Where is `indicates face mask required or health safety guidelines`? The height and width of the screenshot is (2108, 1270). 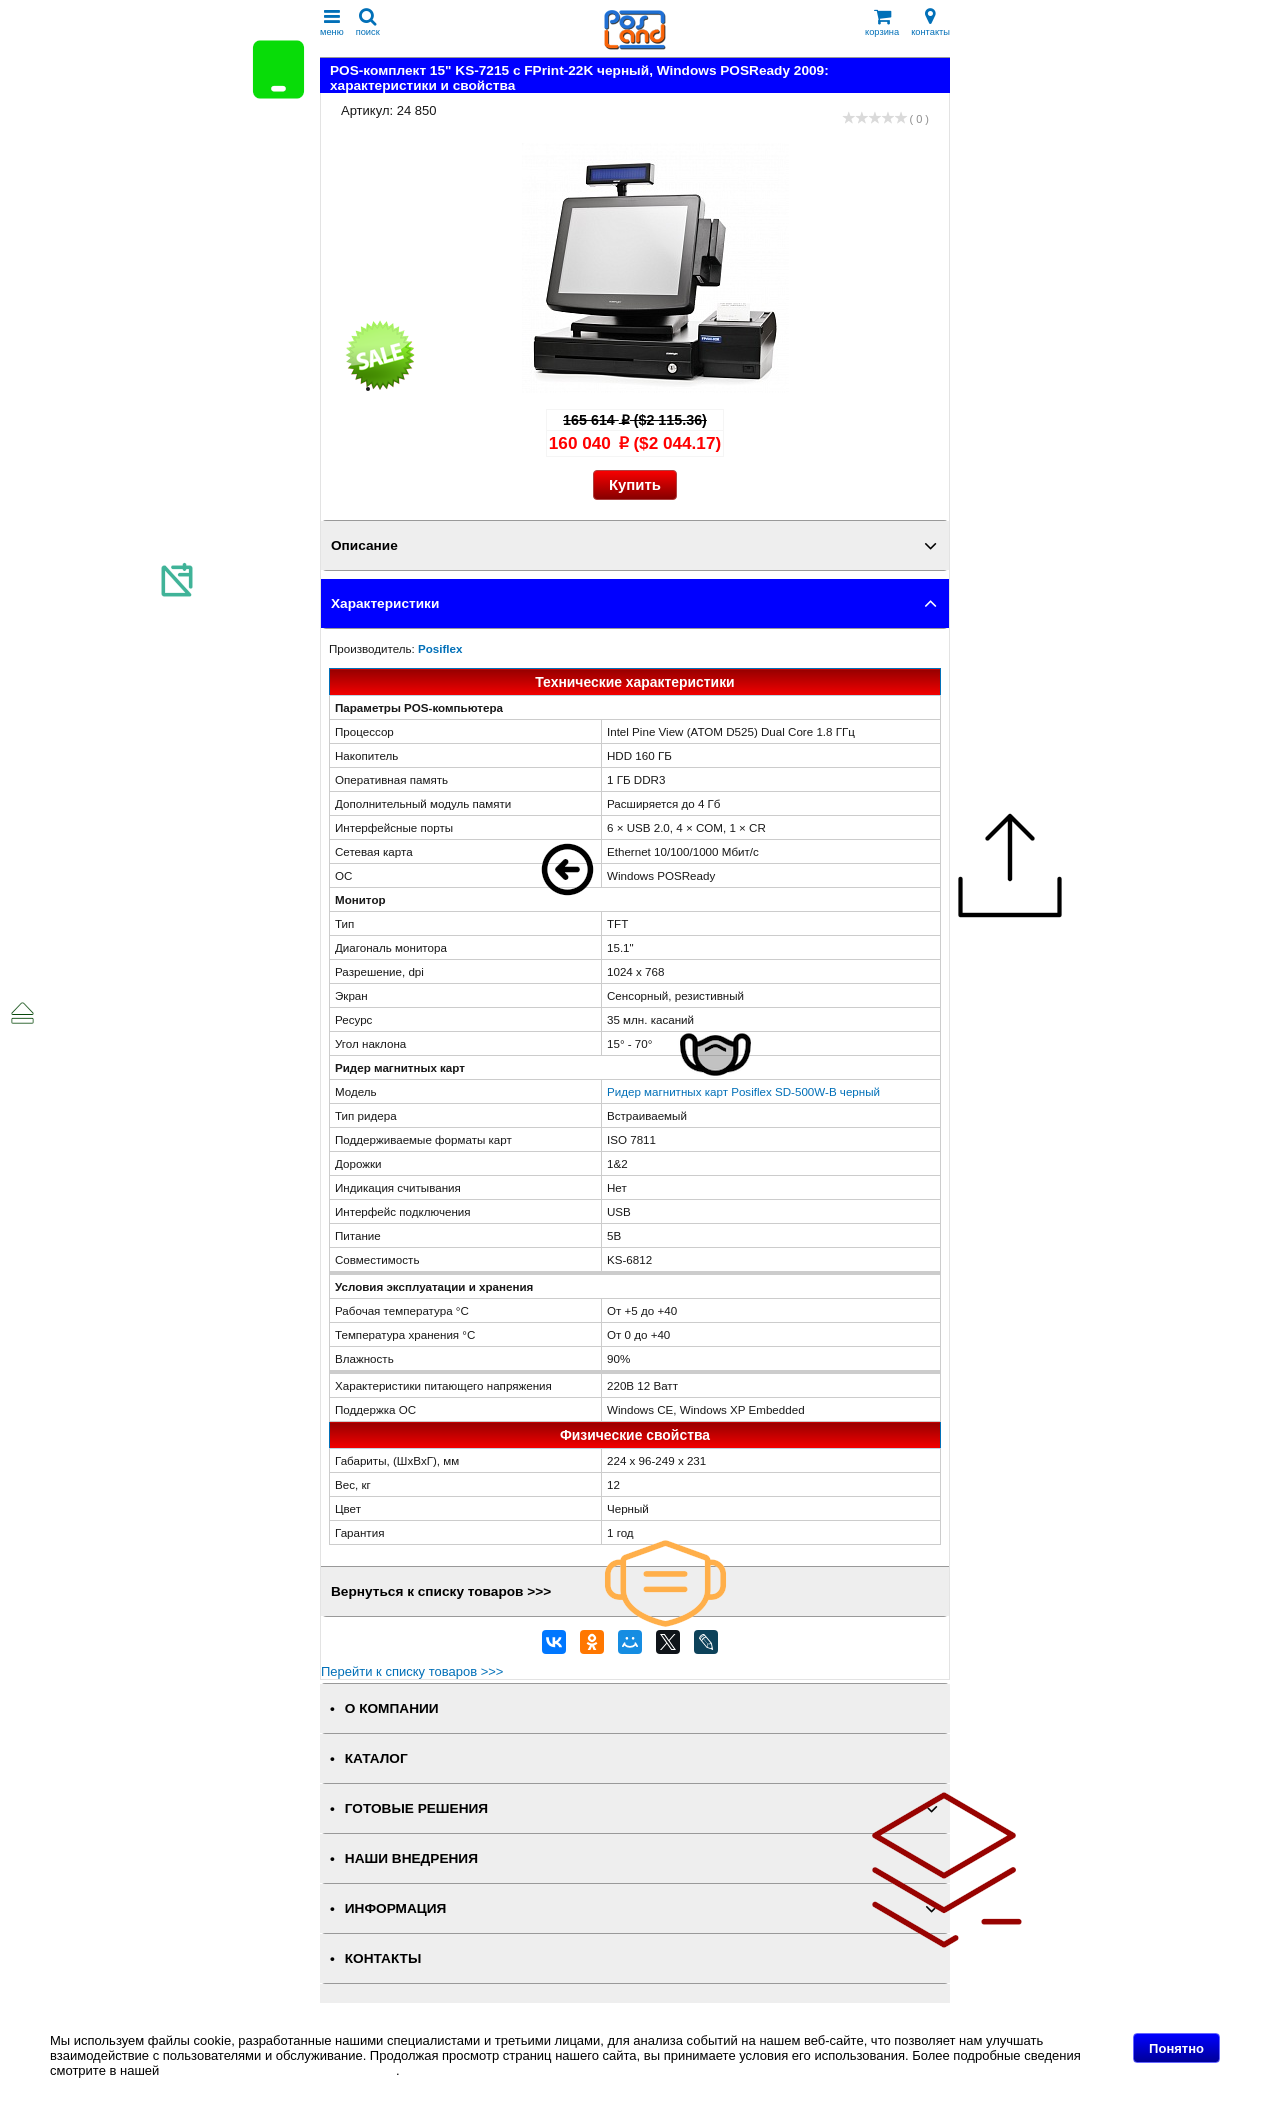
indicates face mask required or health safety guidelines is located at coordinates (665, 1585).